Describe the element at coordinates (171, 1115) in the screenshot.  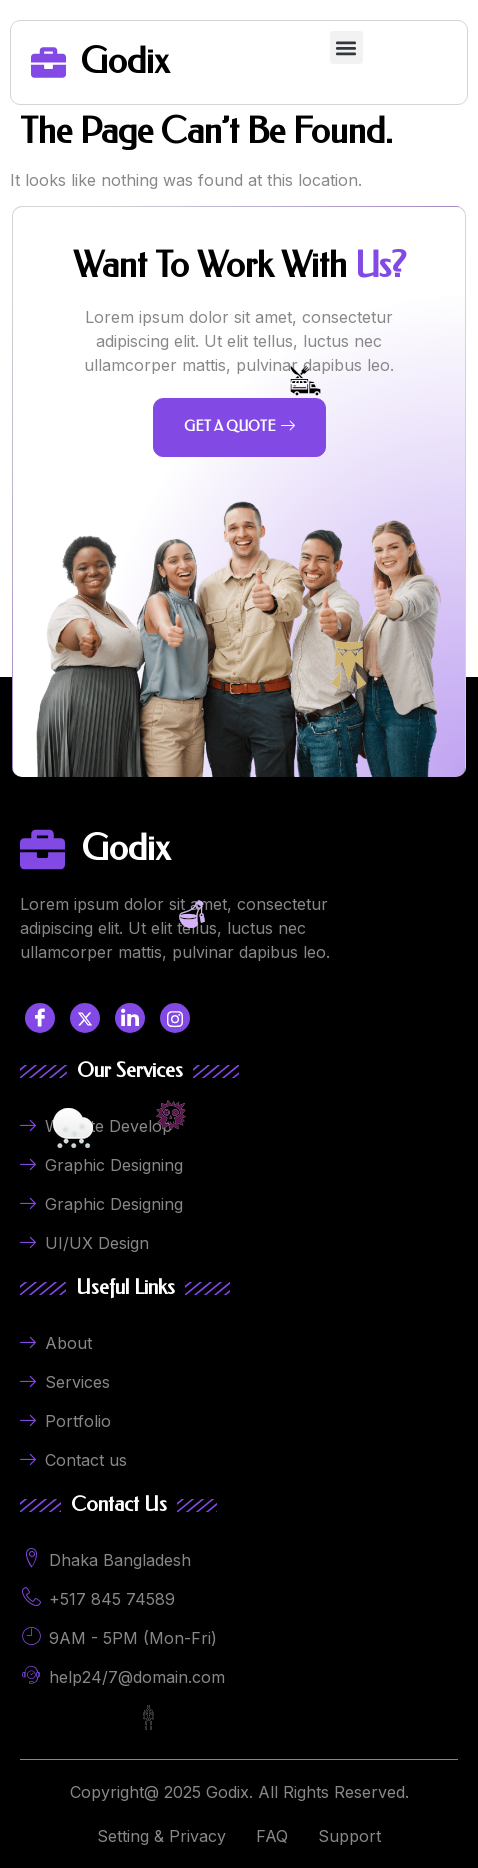
I see `indicates a surprise enemy encounter or ambush` at that location.